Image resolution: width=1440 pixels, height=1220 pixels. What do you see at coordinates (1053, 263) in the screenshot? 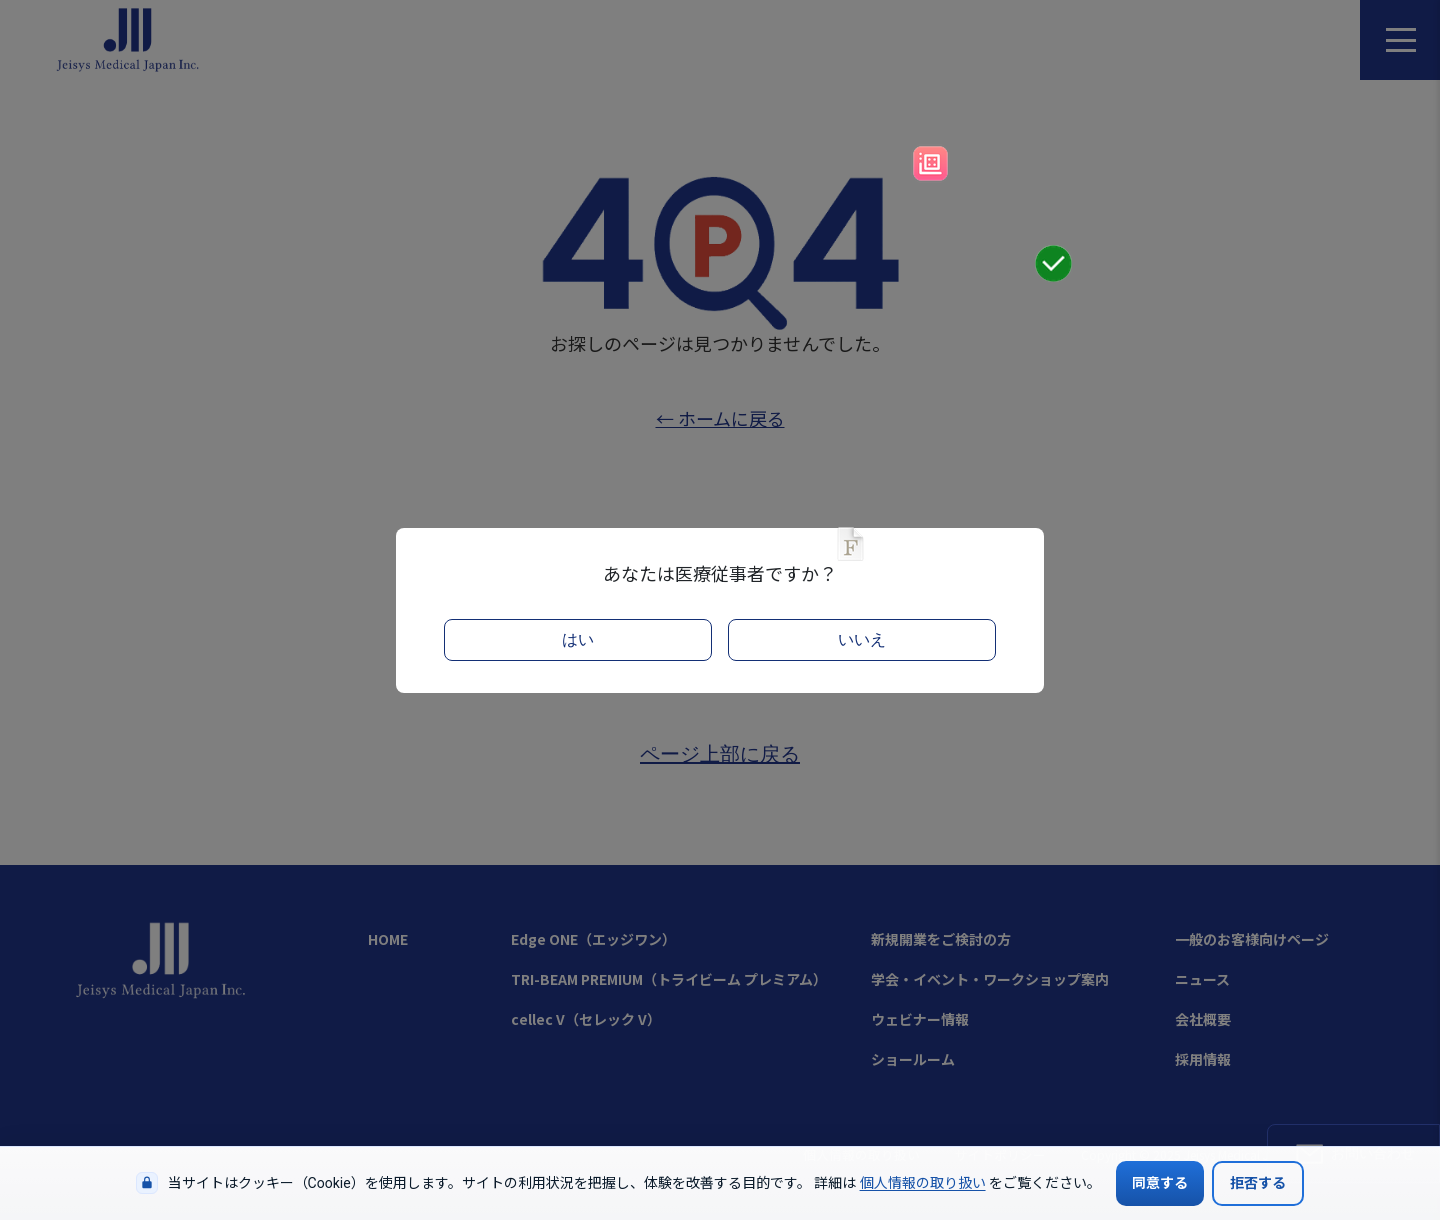
I see `indicates file is synced and shared successfully` at bounding box center [1053, 263].